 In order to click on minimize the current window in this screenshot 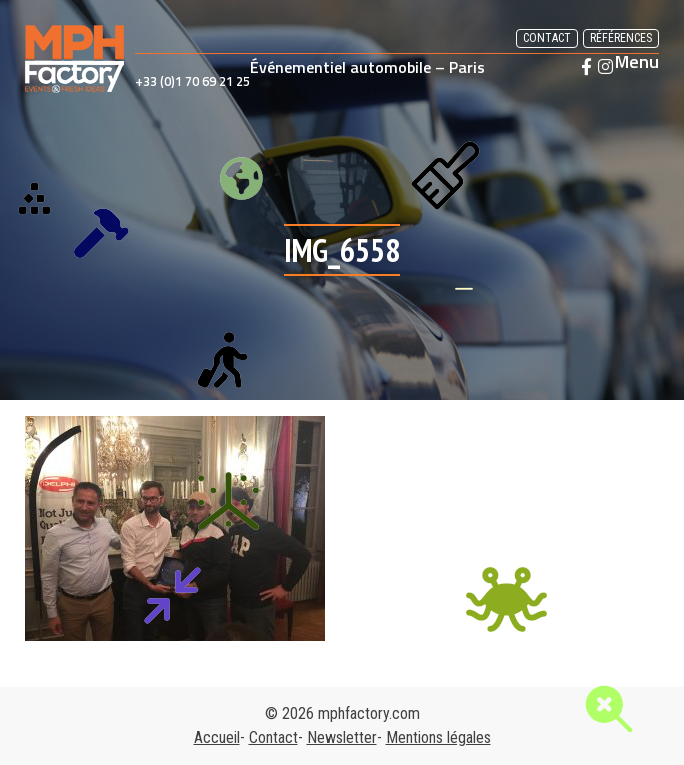, I will do `click(464, 283)`.